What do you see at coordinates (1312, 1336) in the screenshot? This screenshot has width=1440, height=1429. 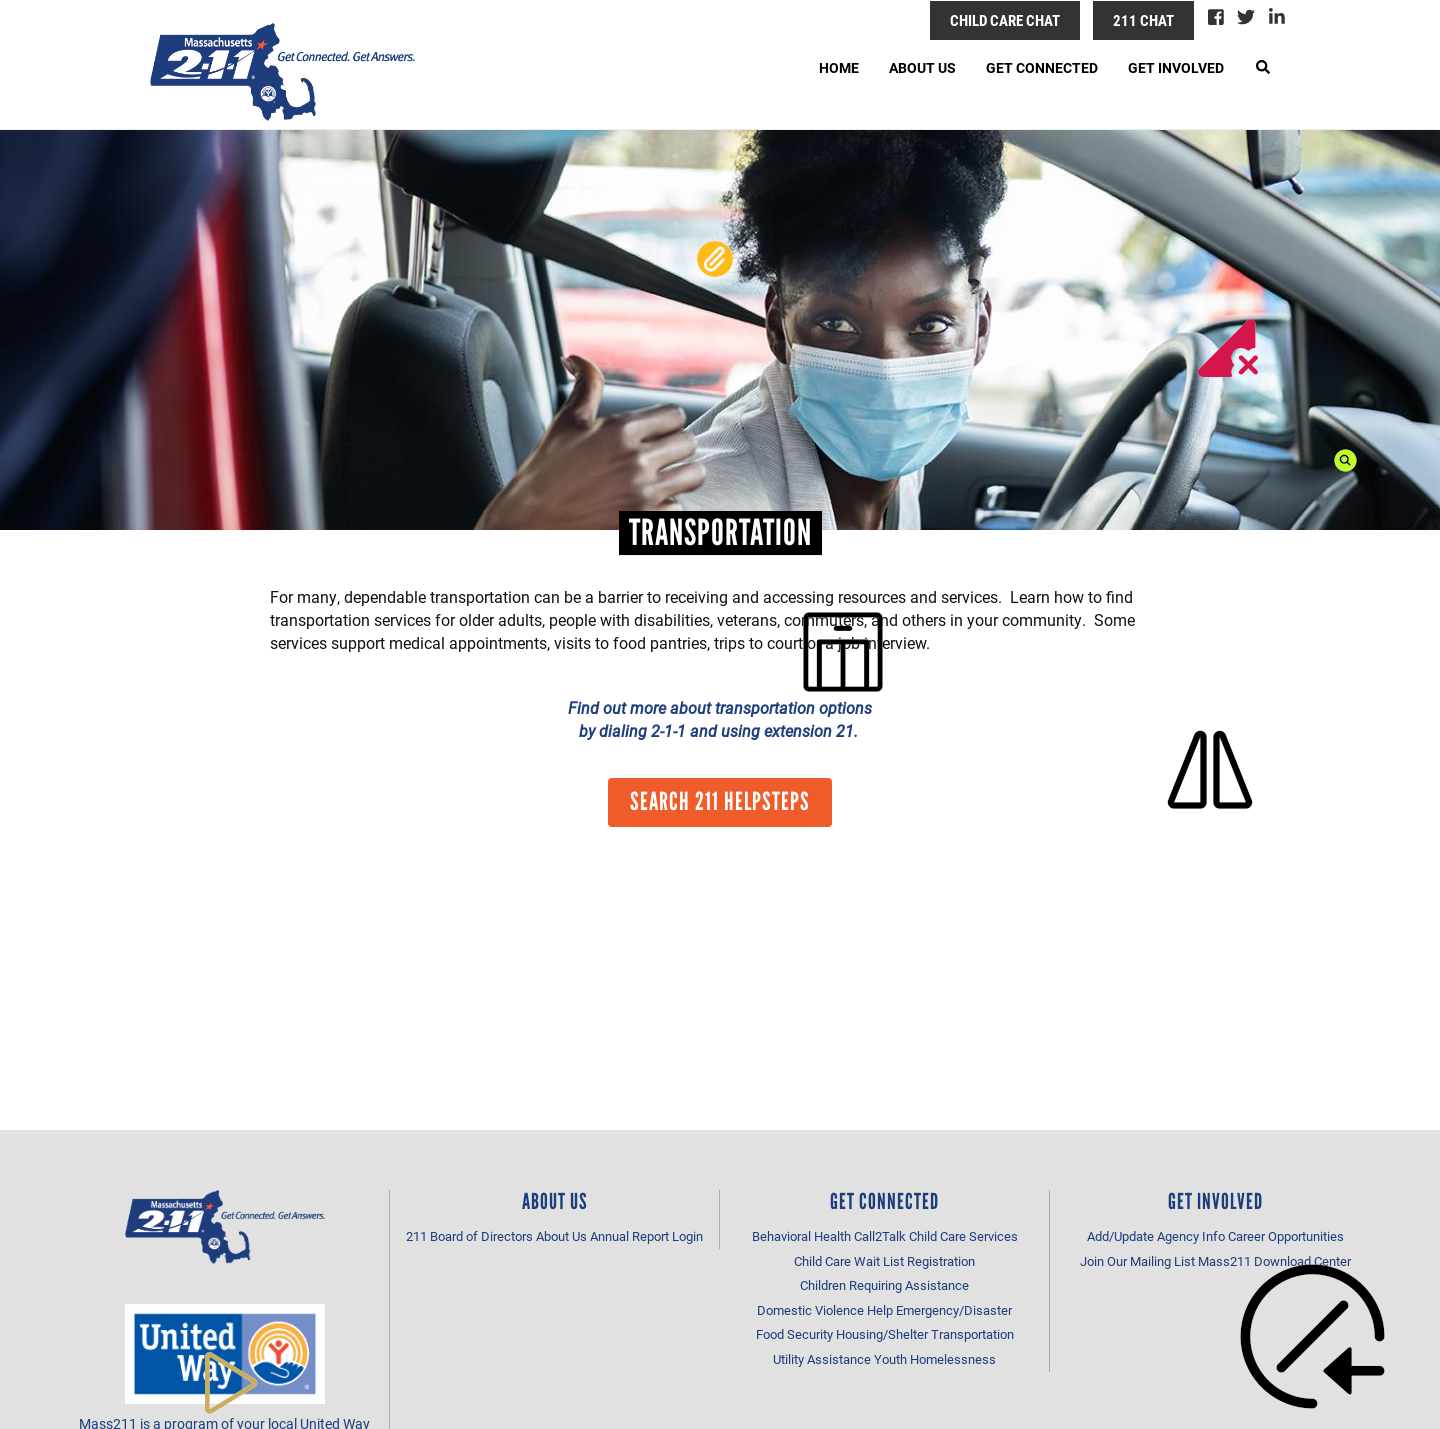 I see `indicates a tracked issue was closed as not planned` at bounding box center [1312, 1336].